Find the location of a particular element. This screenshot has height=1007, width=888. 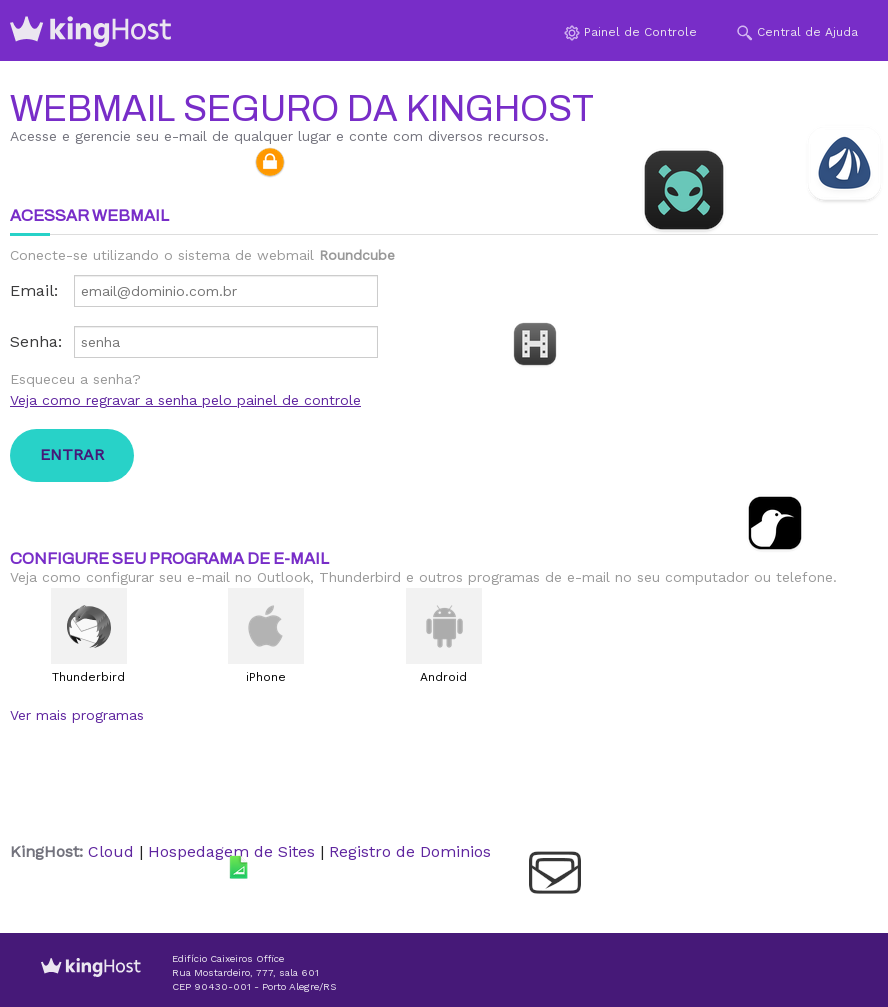

open haruna media player is located at coordinates (535, 344).